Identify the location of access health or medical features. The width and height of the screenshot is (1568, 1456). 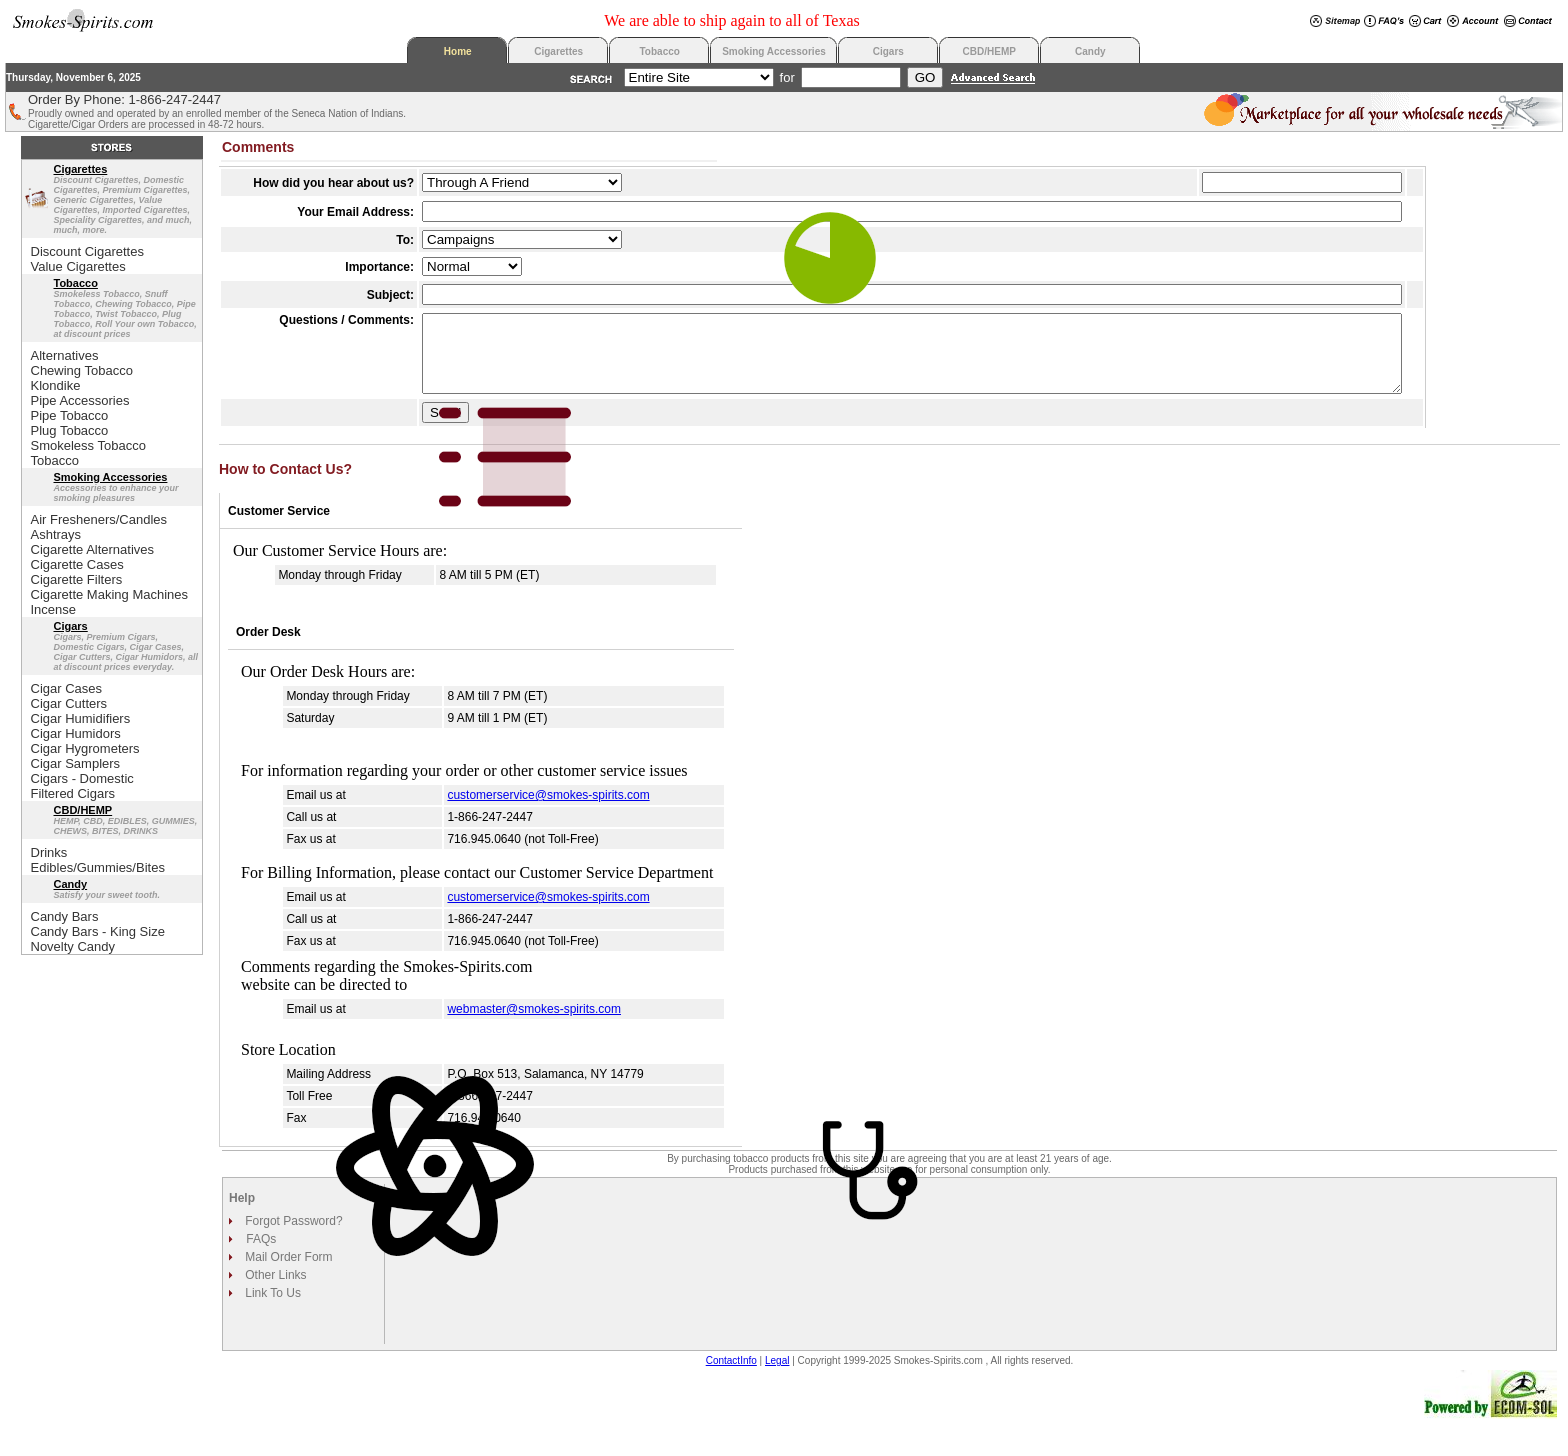
(864, 1166).